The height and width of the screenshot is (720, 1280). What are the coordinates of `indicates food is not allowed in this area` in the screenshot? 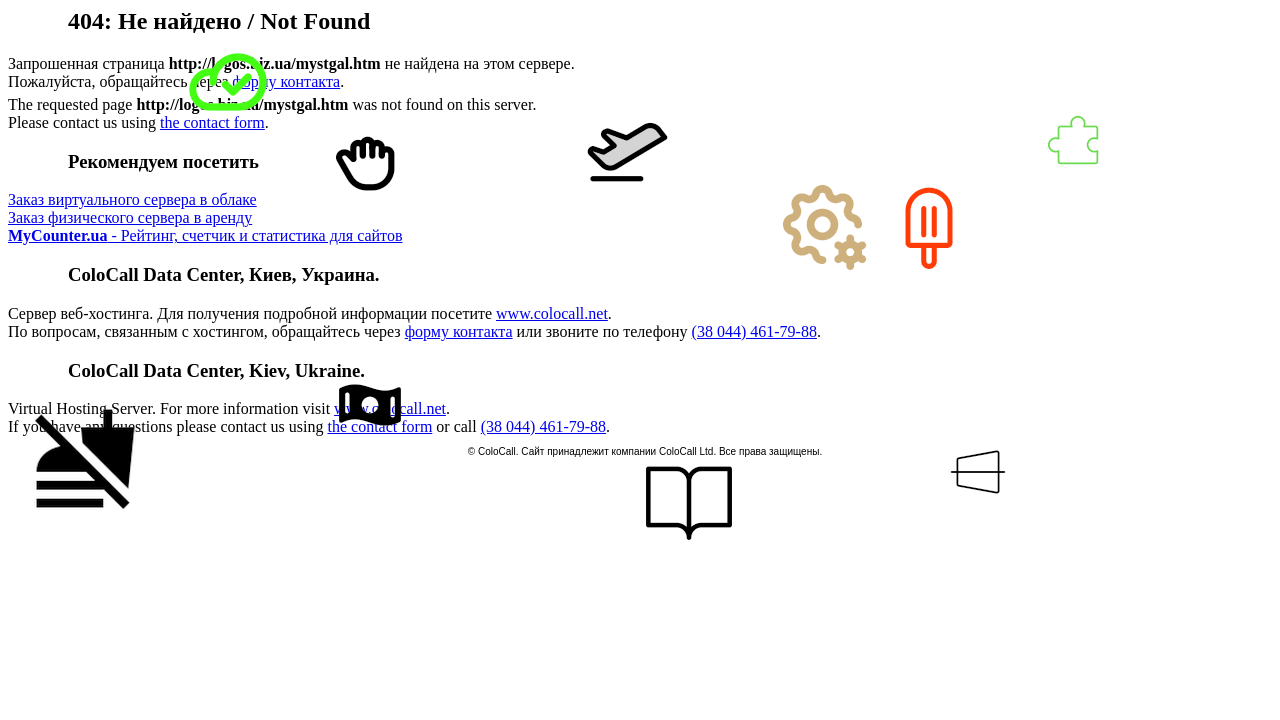 It's located at (85, 458).